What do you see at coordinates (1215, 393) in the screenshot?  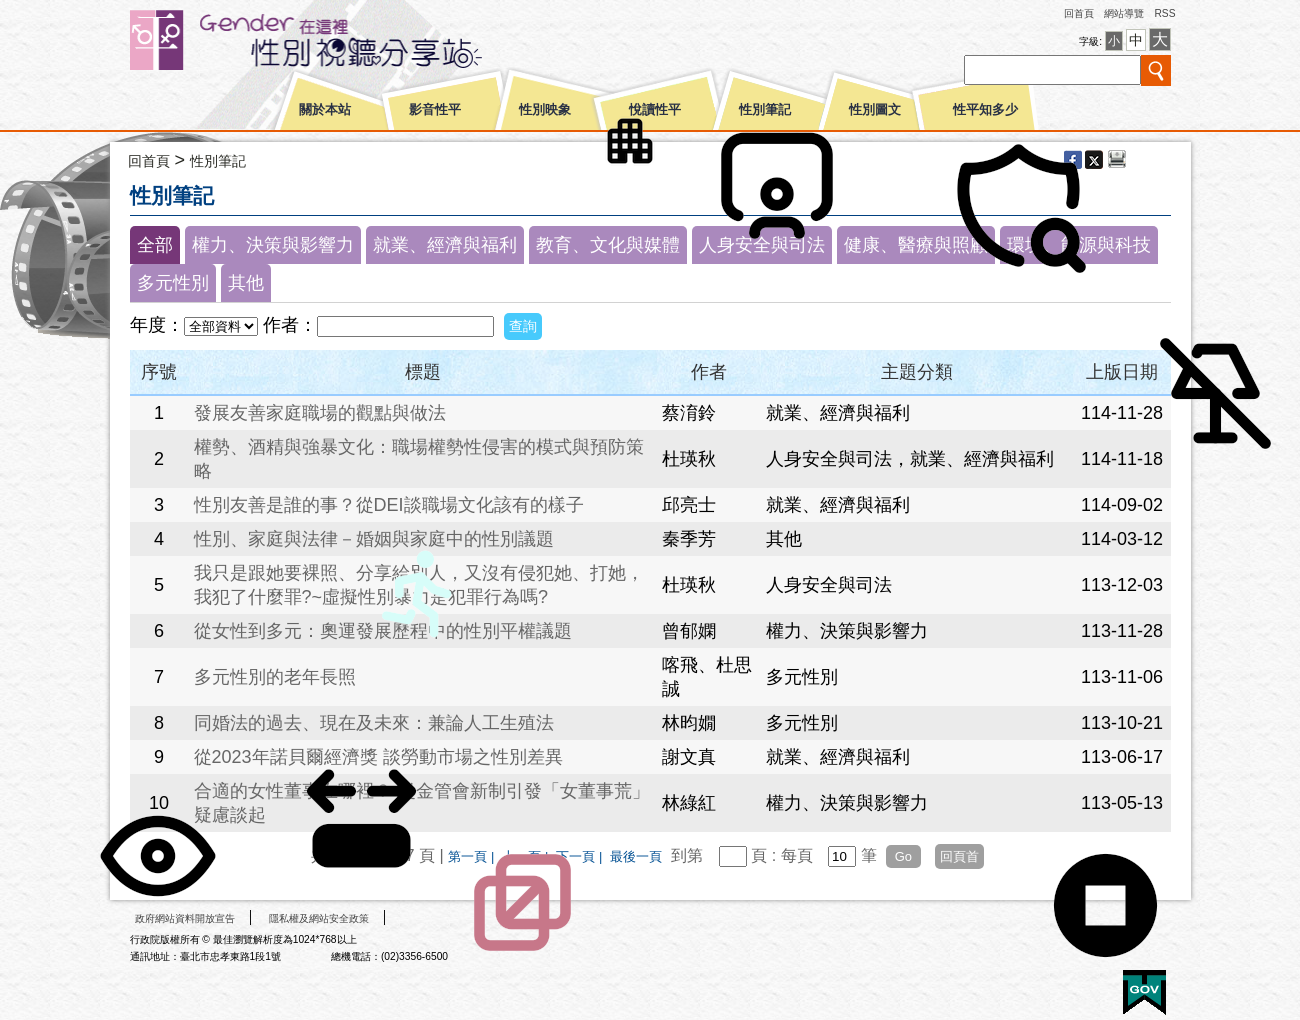 I see `turn off desk lamp` at bounding box center [1215, 393].